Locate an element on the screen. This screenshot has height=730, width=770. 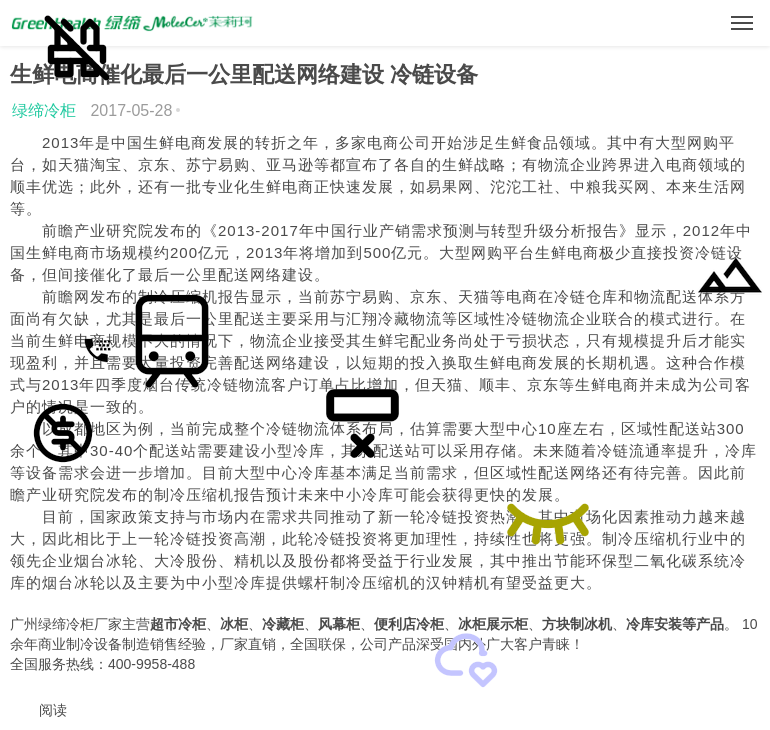
apply a landscape or mountains photo filter is located at coordinates (730, 275).